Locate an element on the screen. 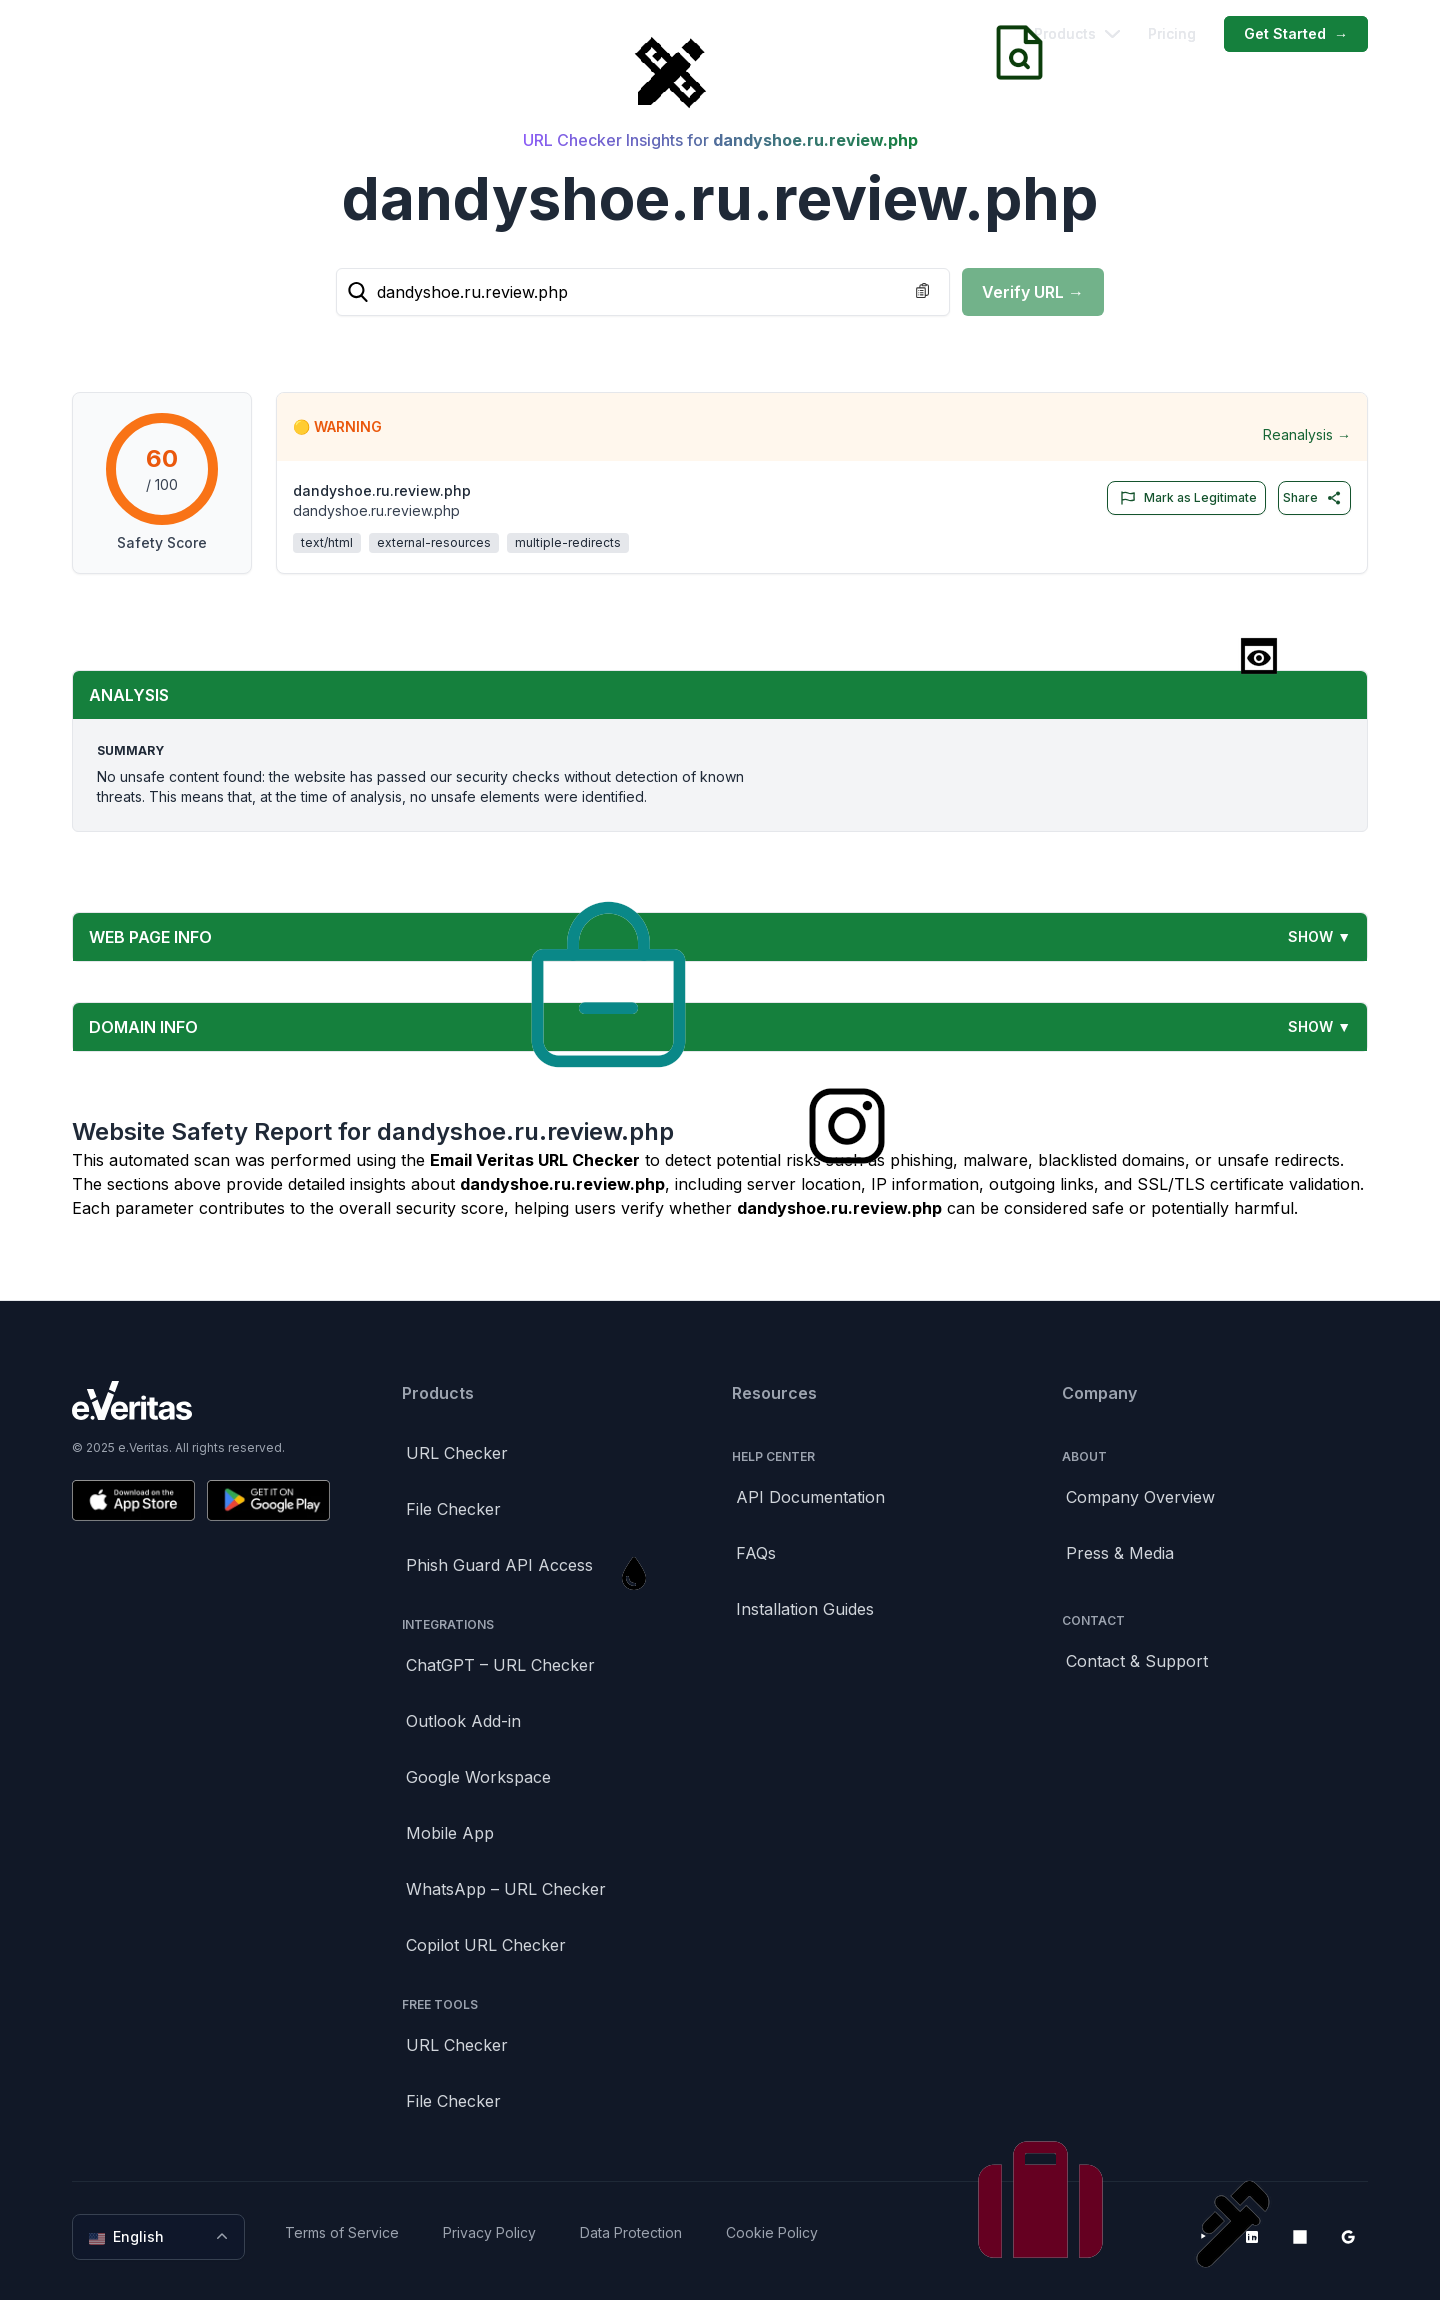 The image size is (1440, 2300). preview file or document before opening is located at coordinates (1259, 656).